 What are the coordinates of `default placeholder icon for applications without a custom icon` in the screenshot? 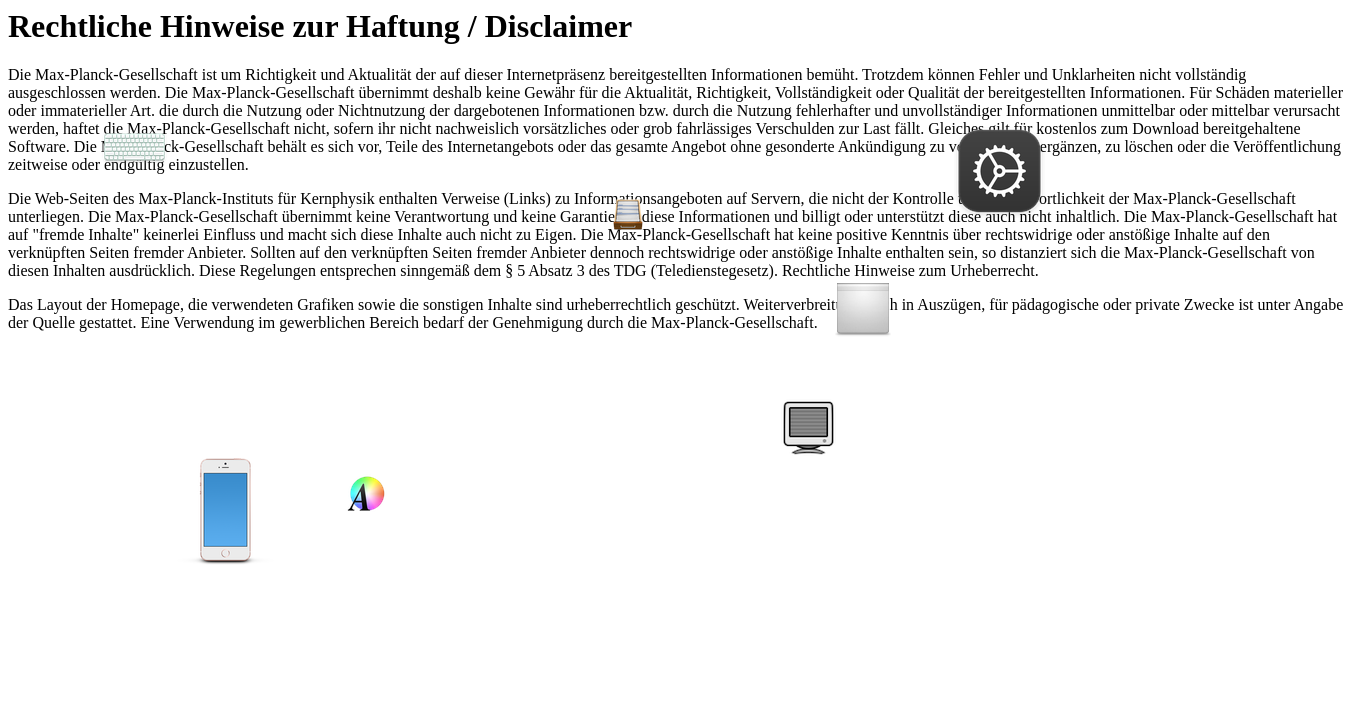 It's located at (999, 172).